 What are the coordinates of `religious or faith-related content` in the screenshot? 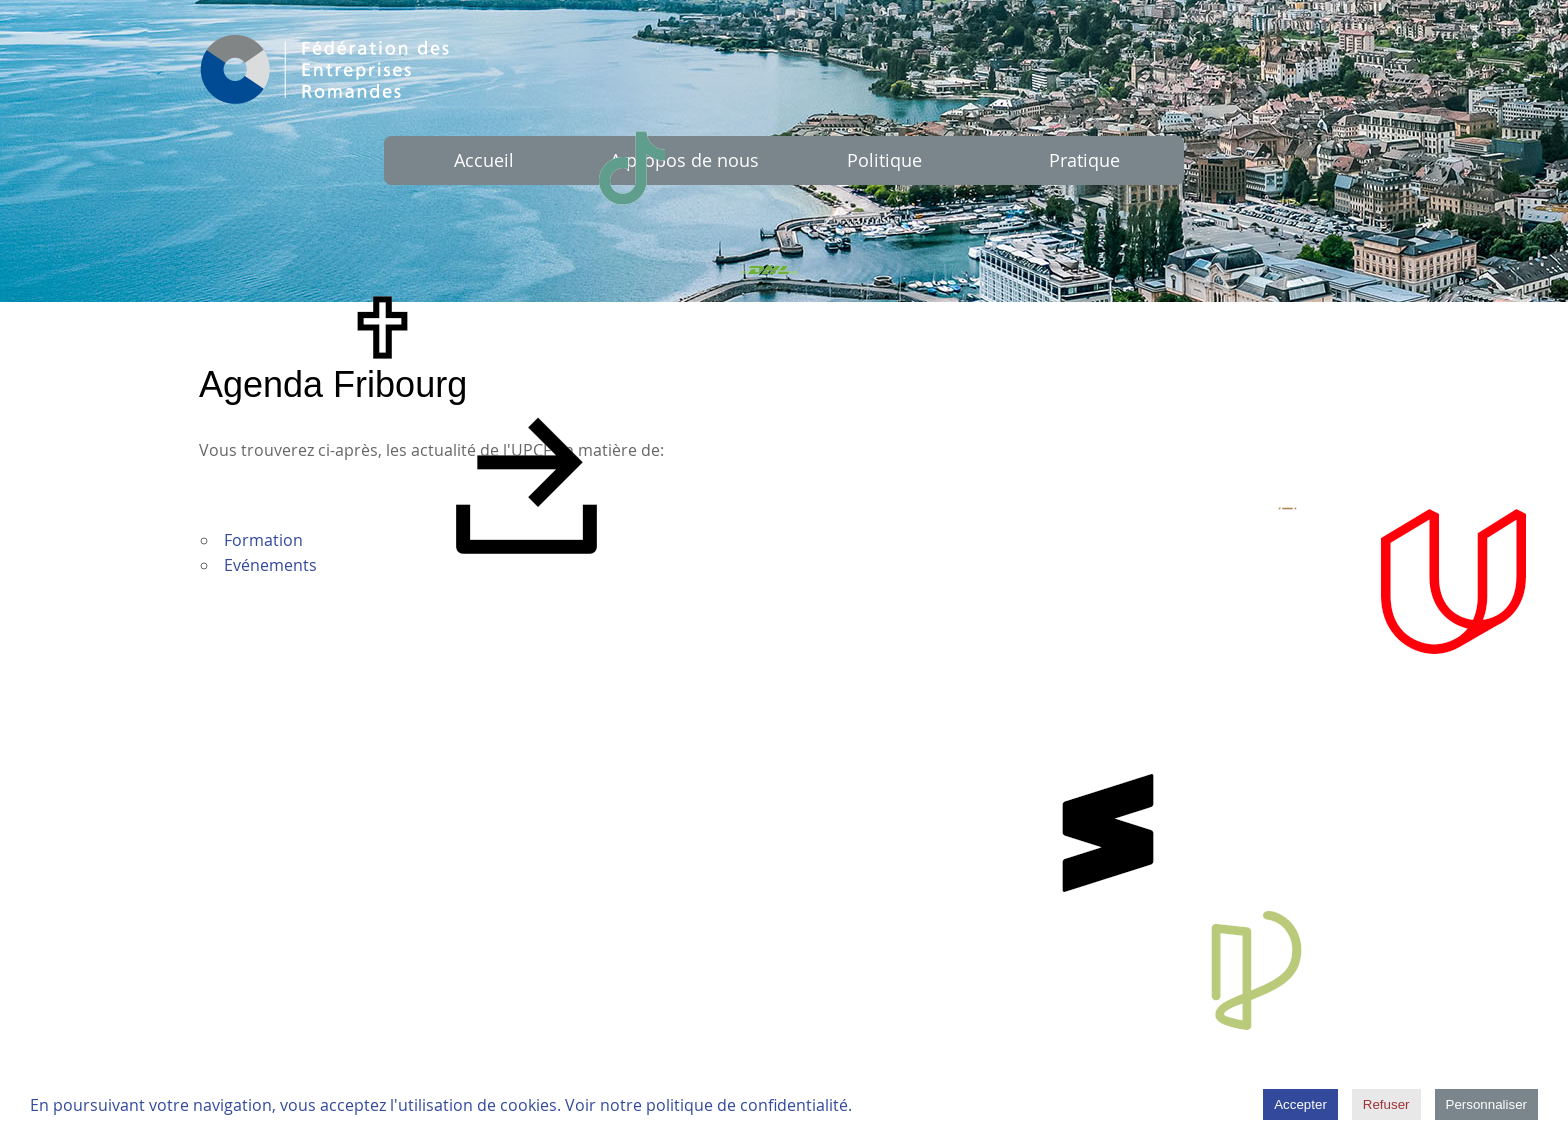 It's located at (382, 327).